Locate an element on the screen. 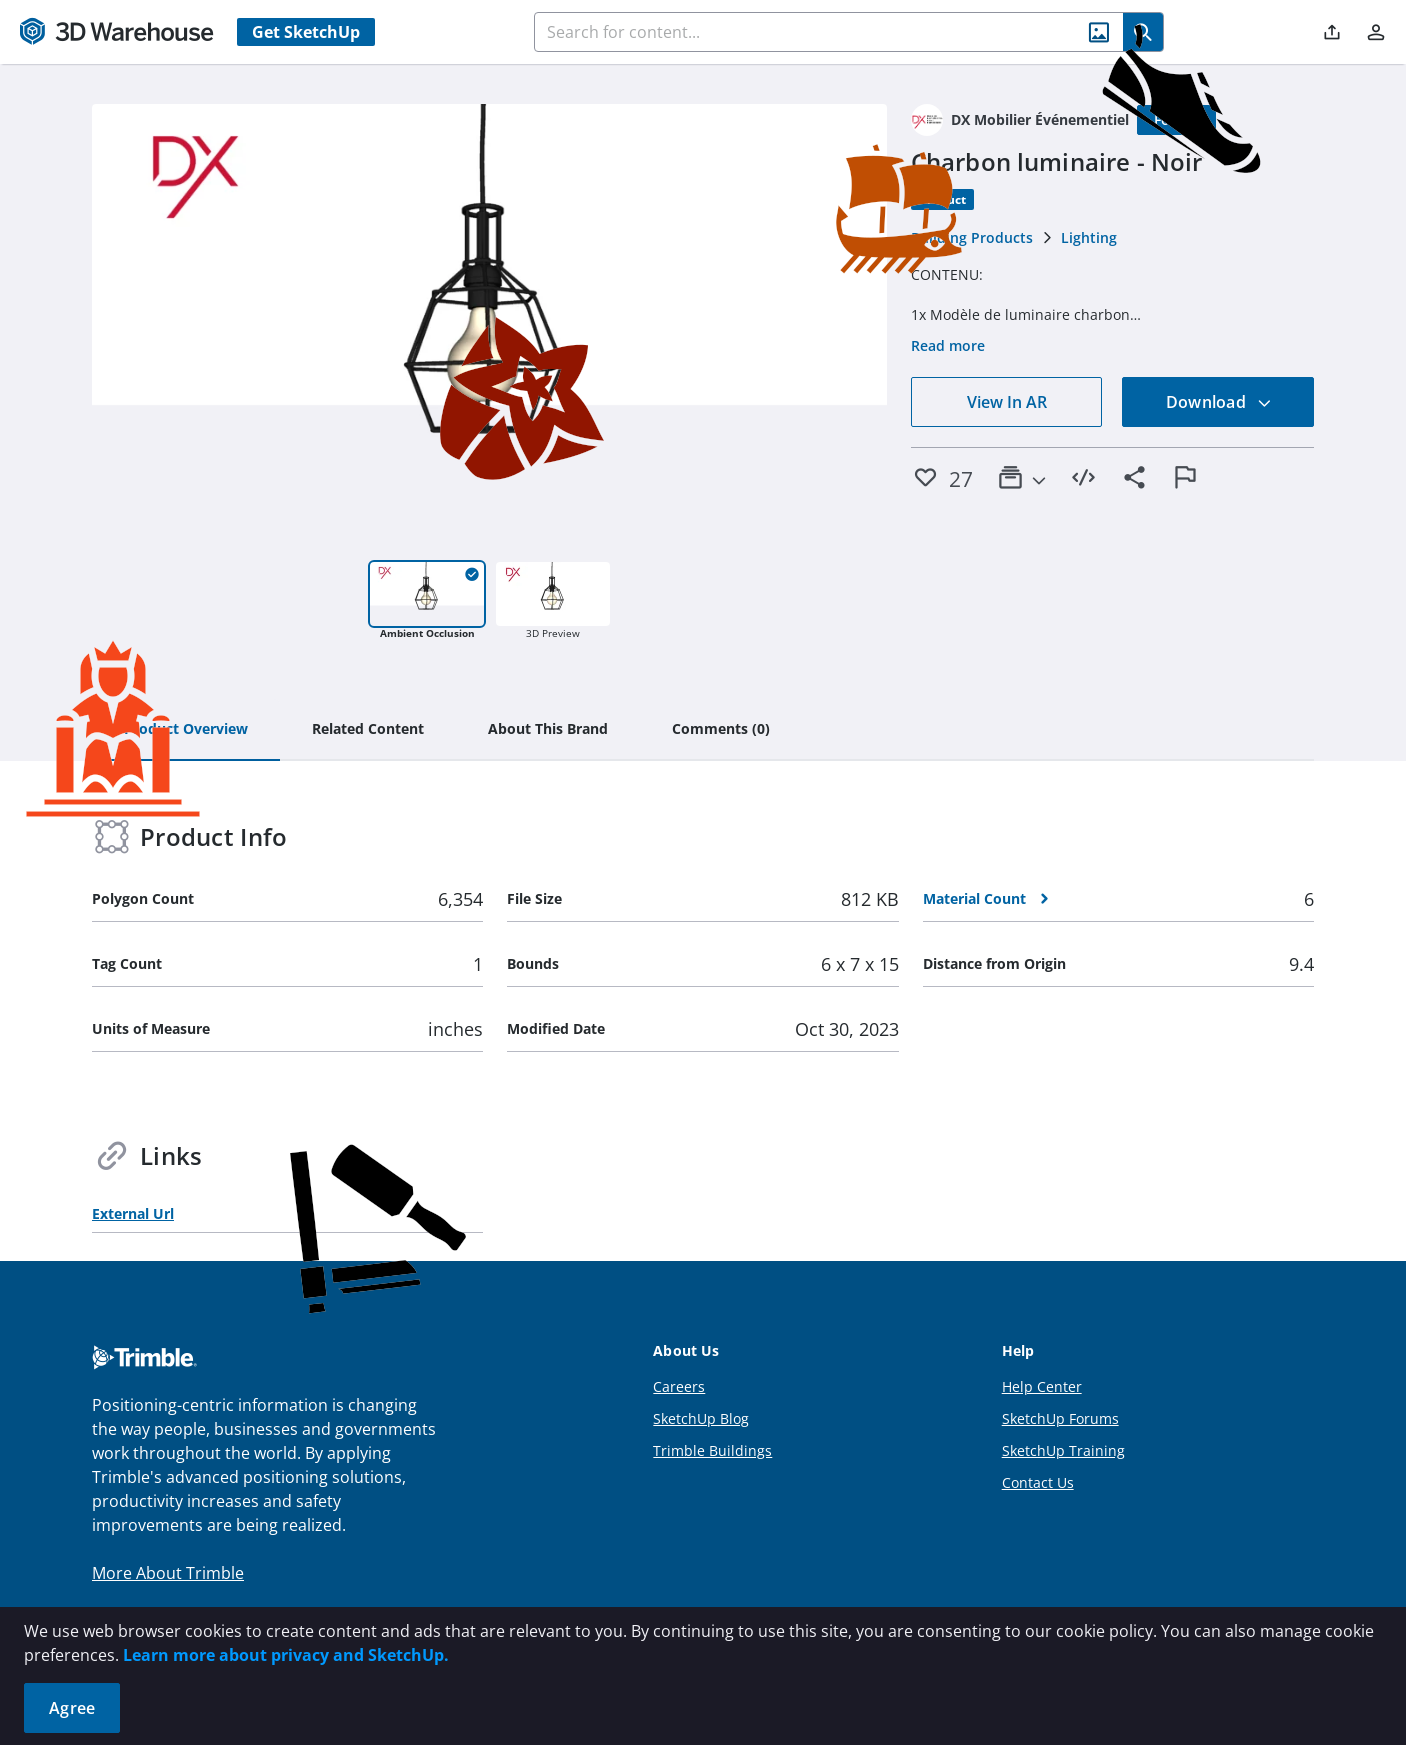 The image size is (1406, 1745). star fruit or carambola item in a game inventory is located at coordinates (520, 400).